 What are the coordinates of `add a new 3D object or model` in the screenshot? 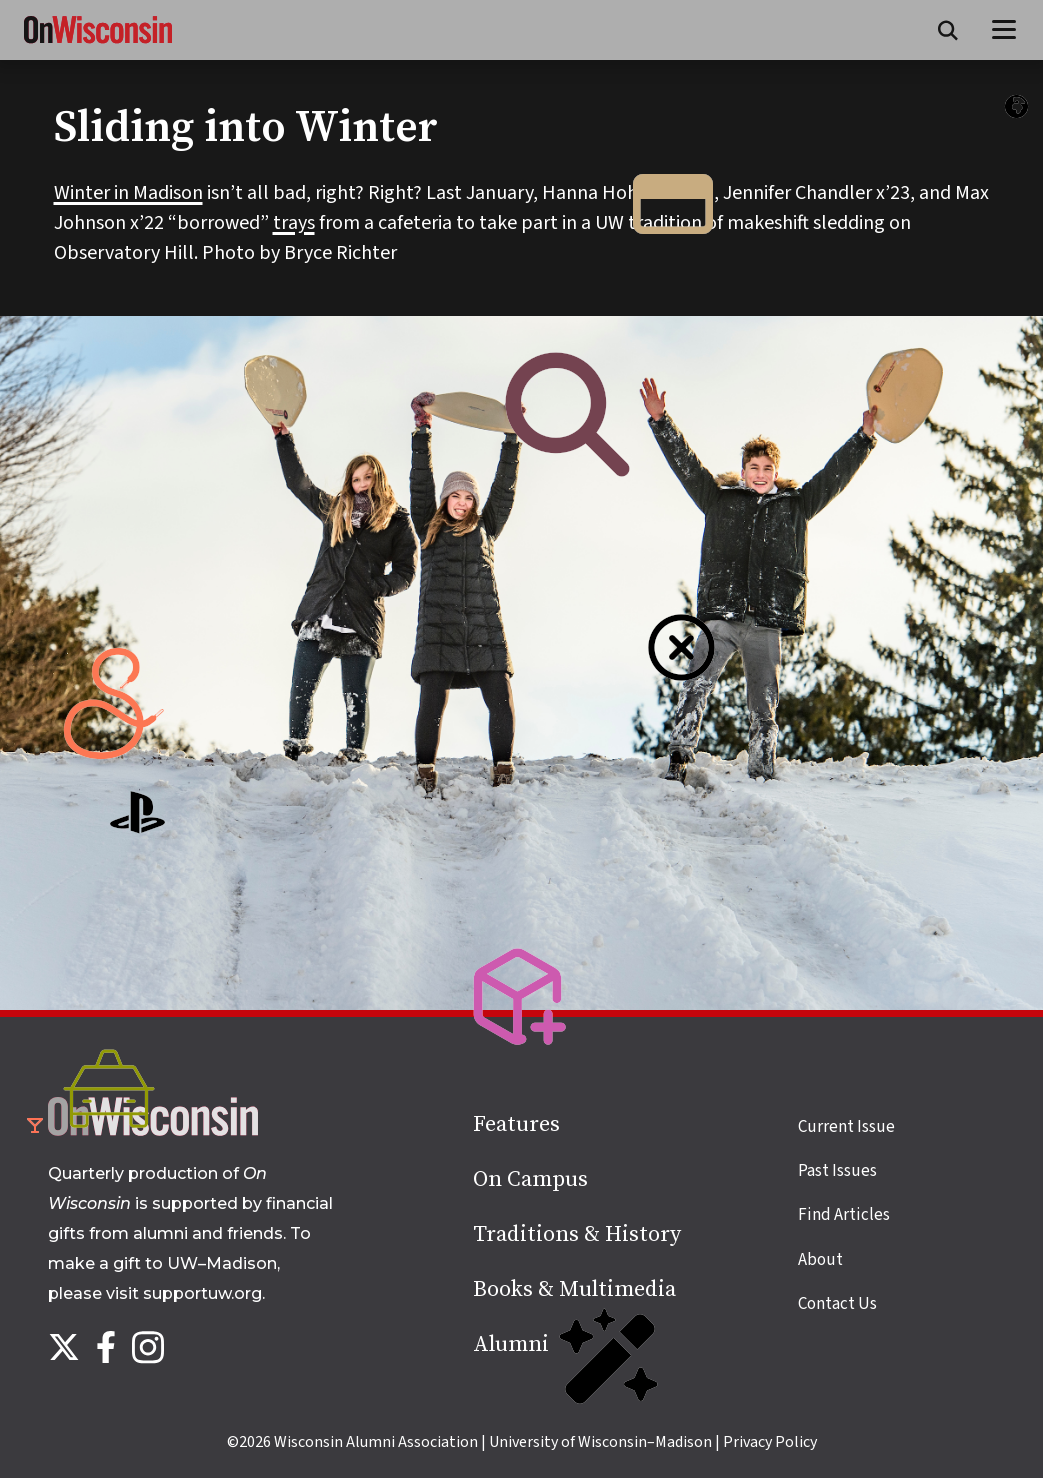 It's located at (517, 996).